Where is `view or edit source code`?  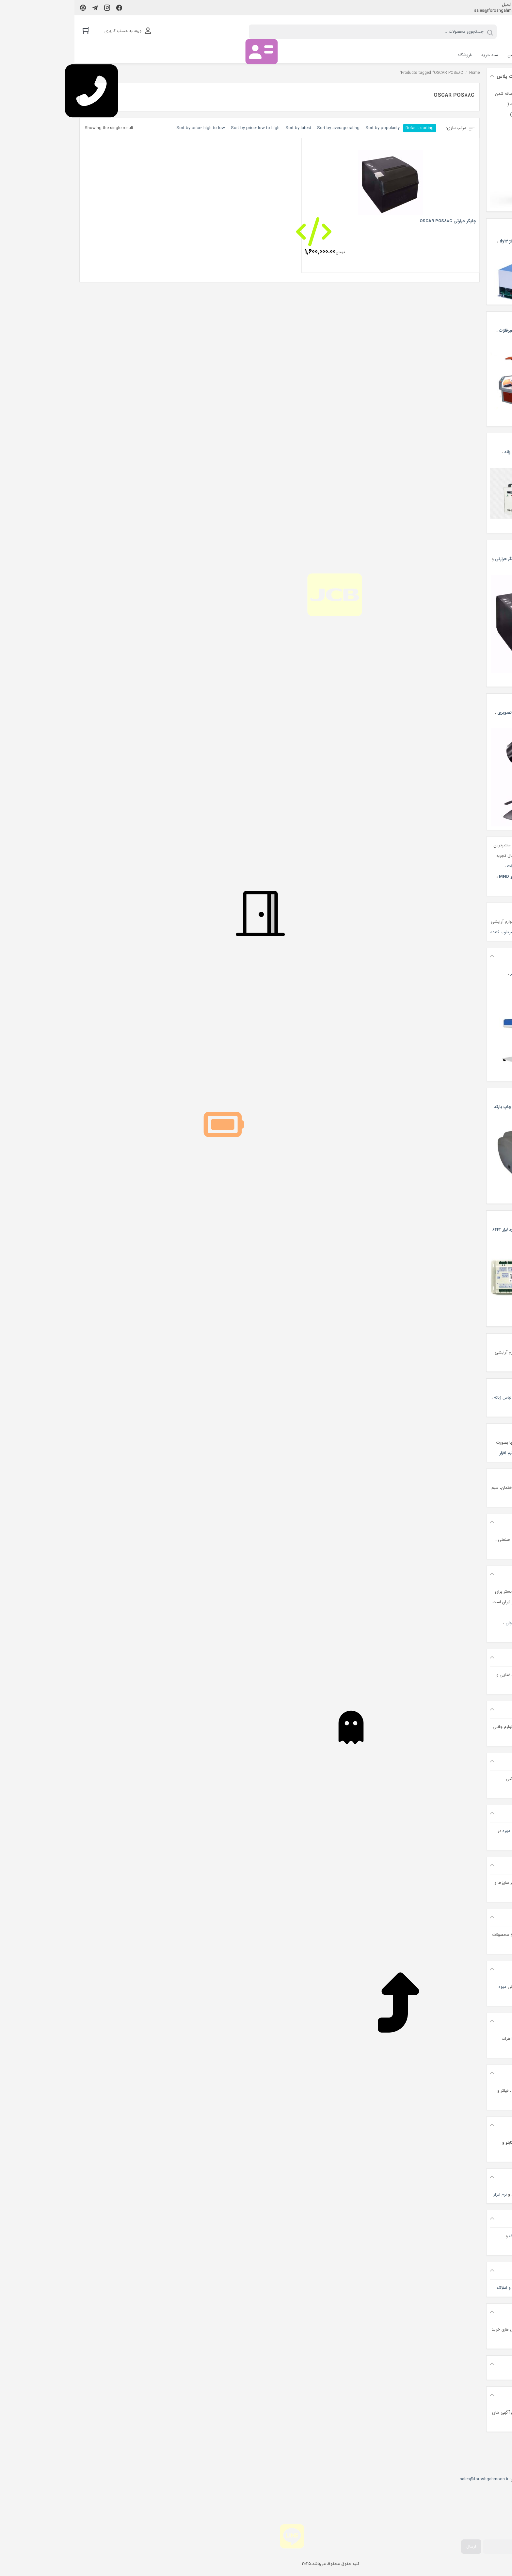
view or edit source code is located at coordinates (314, 232).